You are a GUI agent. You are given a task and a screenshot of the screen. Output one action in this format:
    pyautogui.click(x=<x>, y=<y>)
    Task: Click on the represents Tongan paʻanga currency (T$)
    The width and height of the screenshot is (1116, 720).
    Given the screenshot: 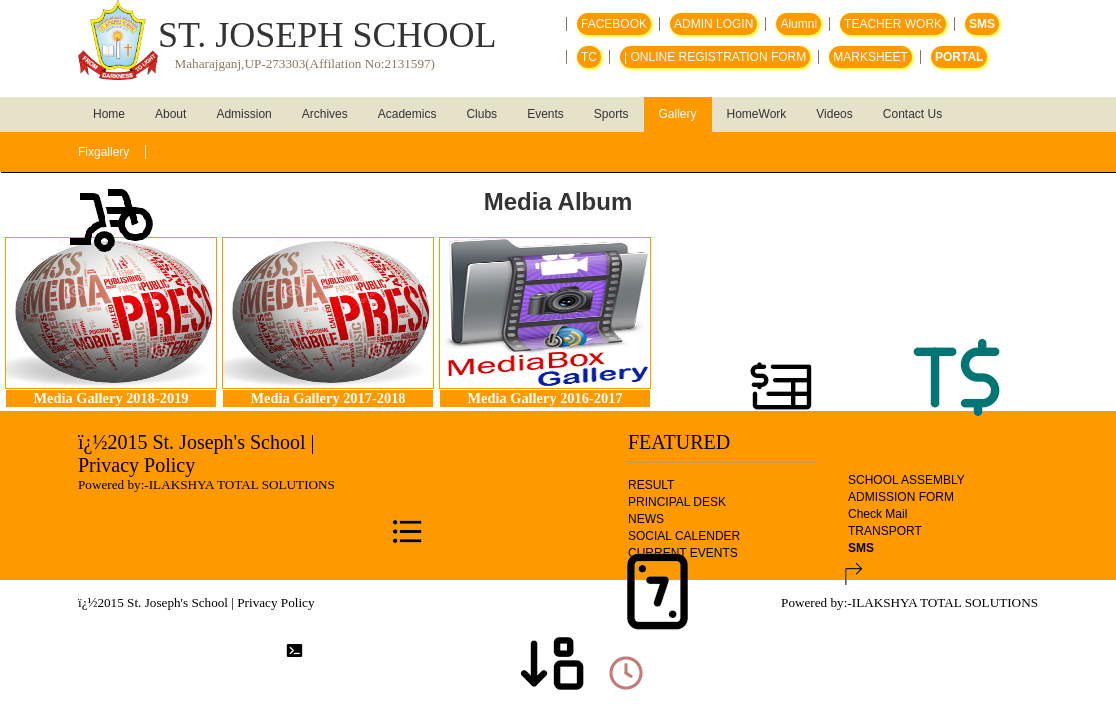 What is the action you would take?
    pyautogui.click(x=956, y=377)
    